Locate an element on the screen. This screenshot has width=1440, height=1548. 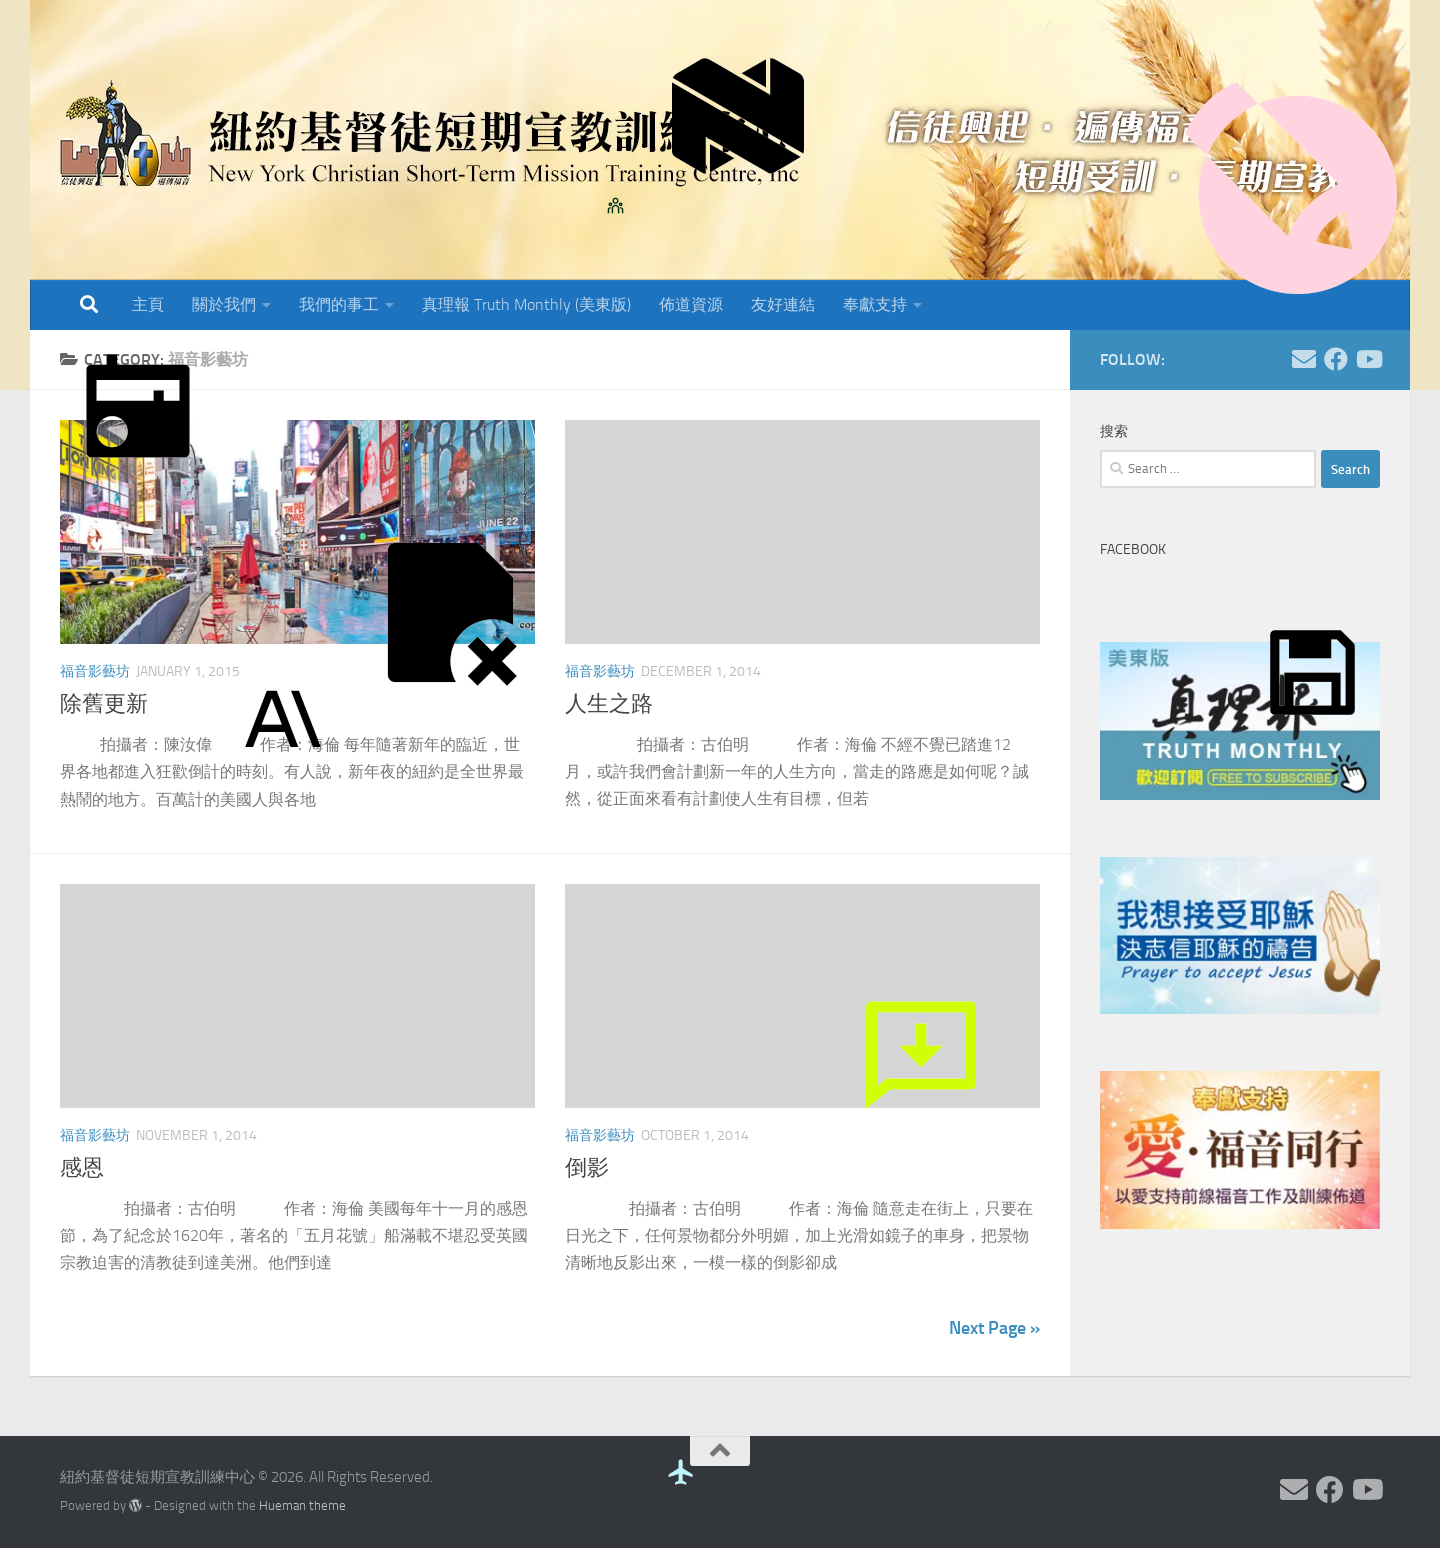
enable airplane mode is located at coordinates (680, 1472).